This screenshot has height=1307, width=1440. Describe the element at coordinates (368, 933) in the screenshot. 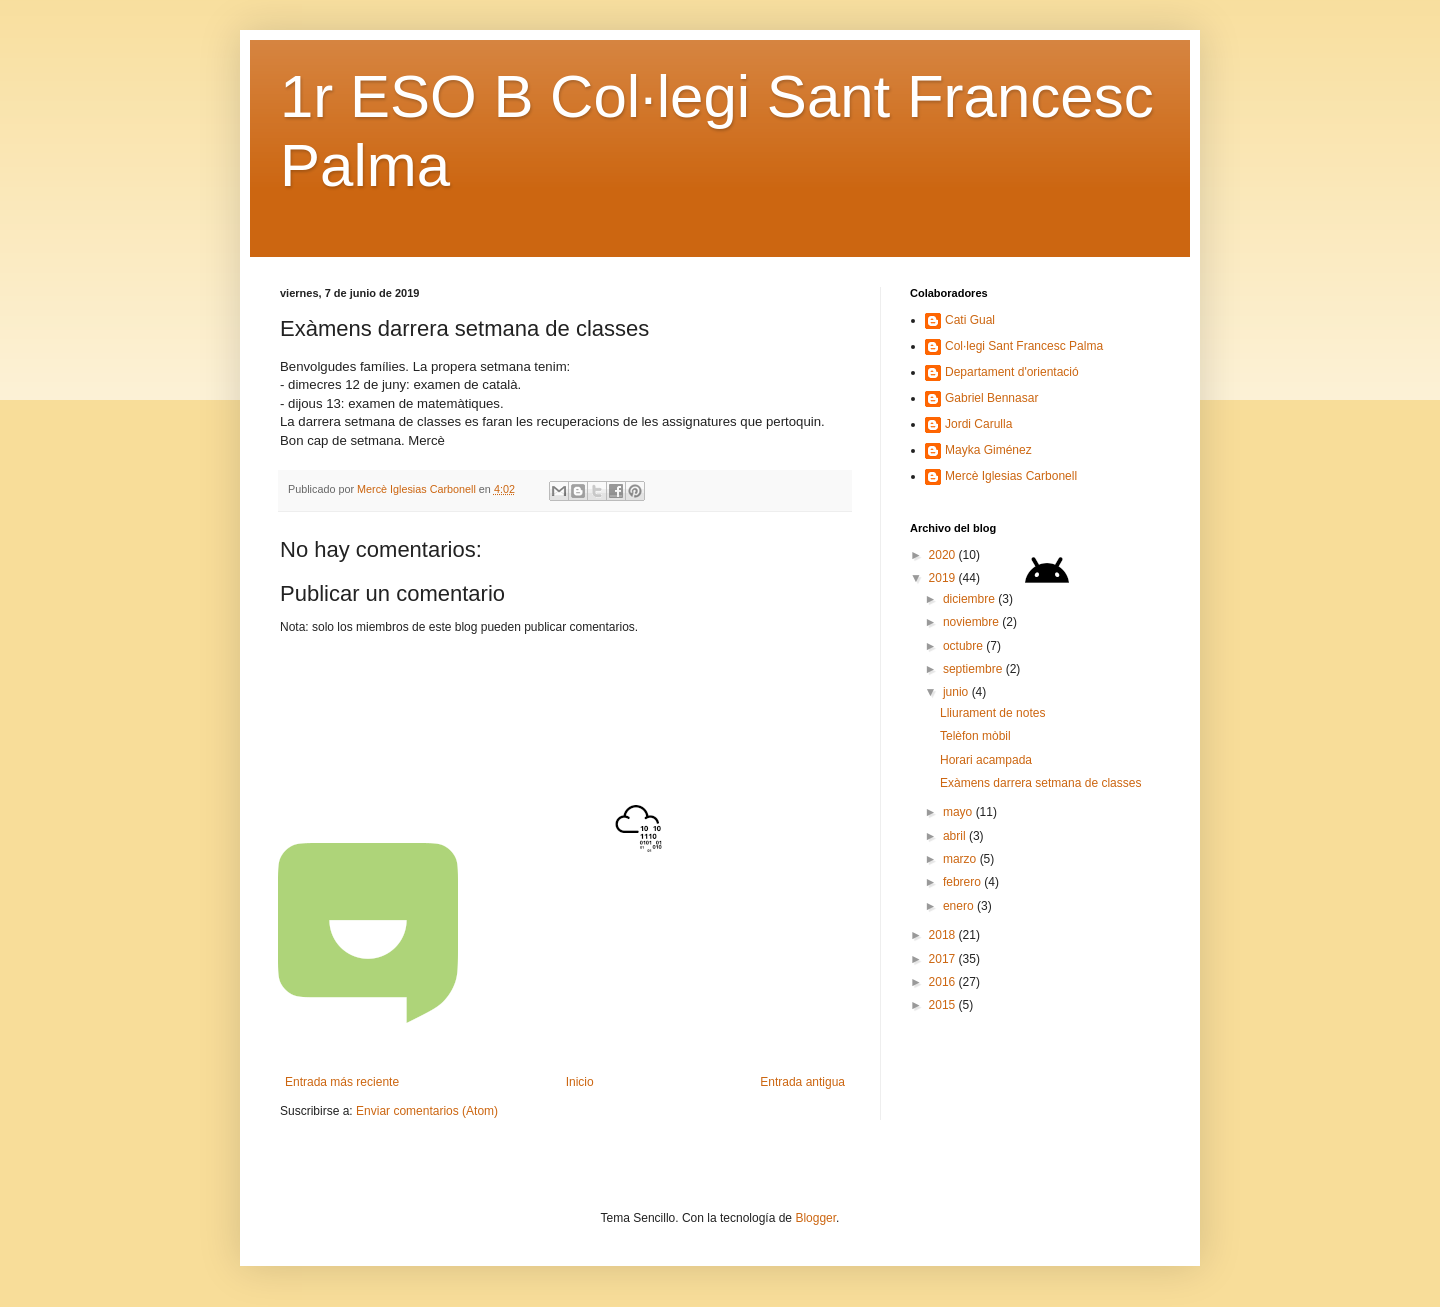

I see `open the Answer Q&A platform` at that location.